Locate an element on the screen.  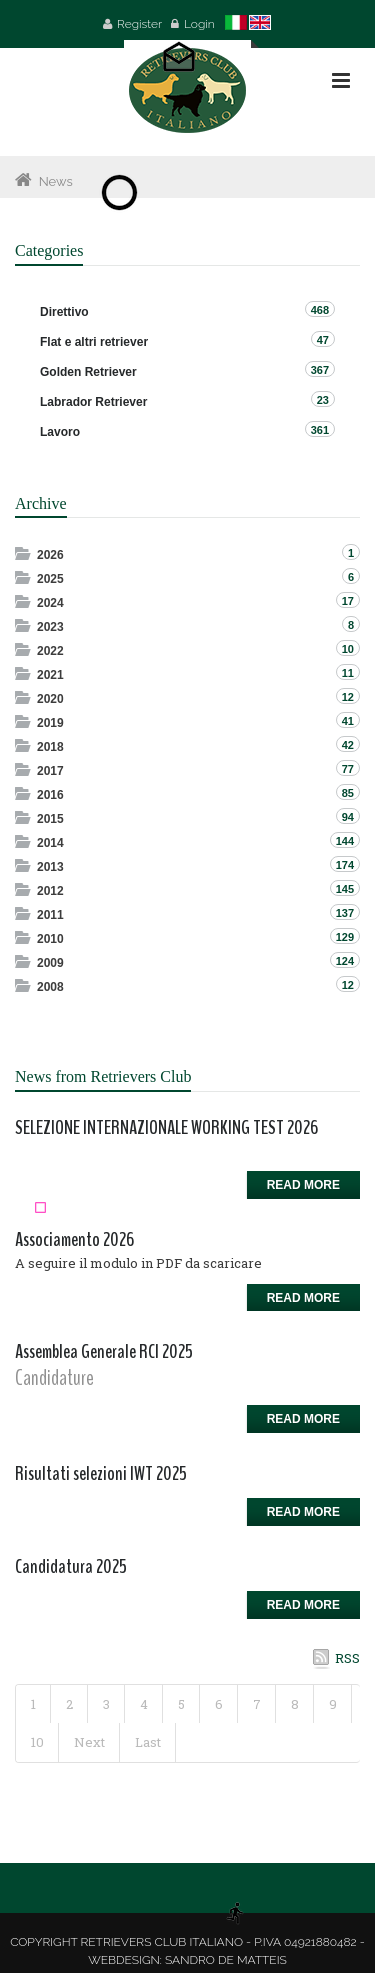
get walking or running directions is located at coordinates (236, 1913).